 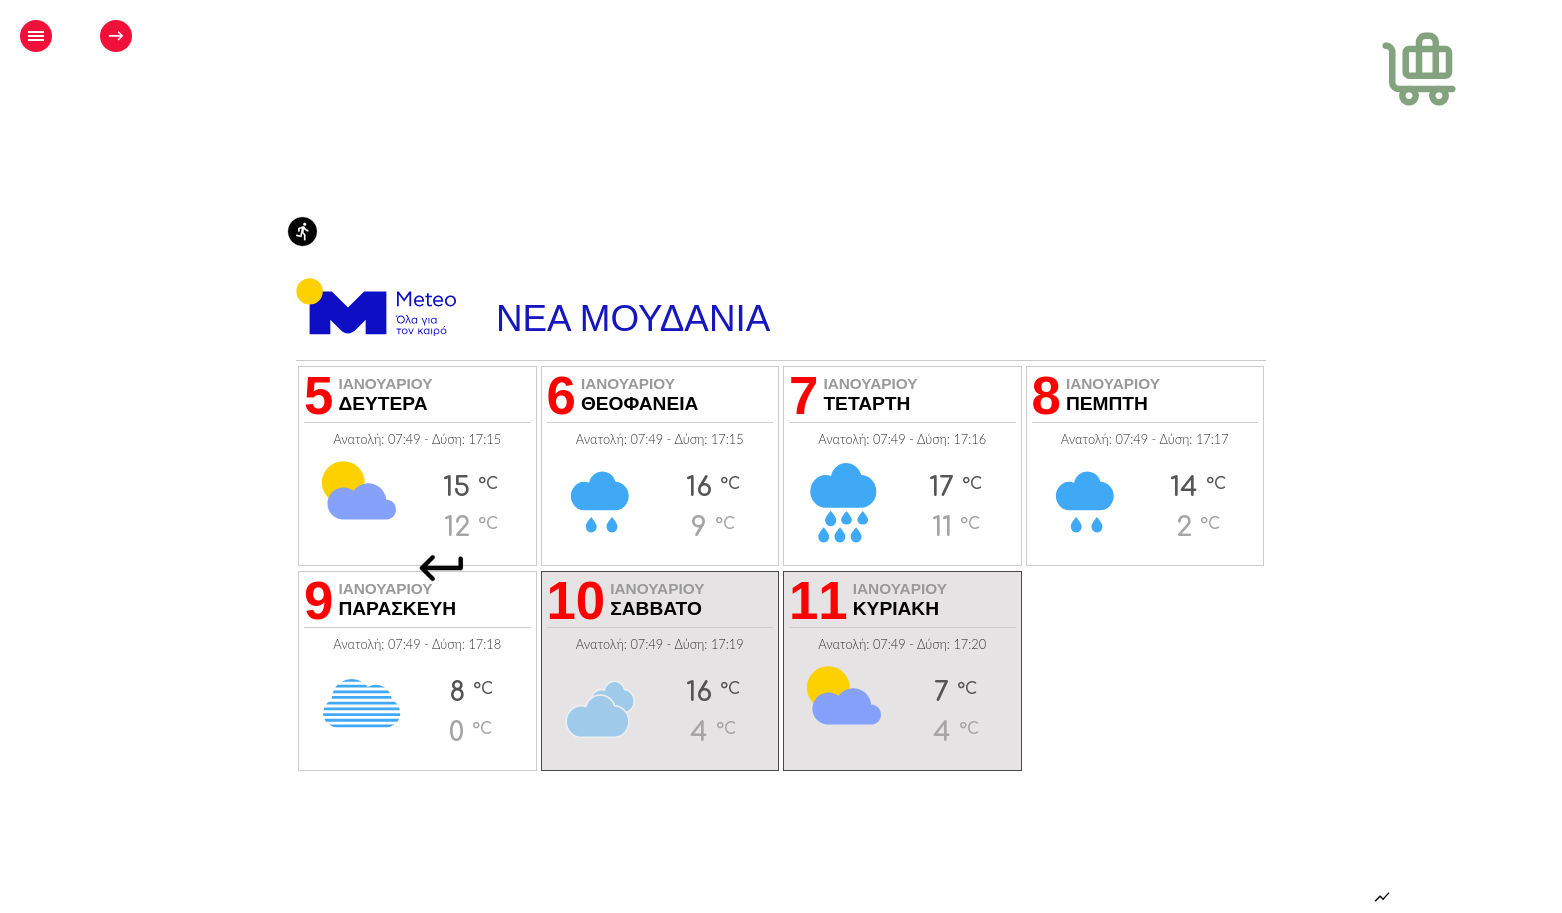 What do you see at coordinates (442, 568) in the screenshot?
I see `submit or confirm text input` at bounding box center [442, 568].